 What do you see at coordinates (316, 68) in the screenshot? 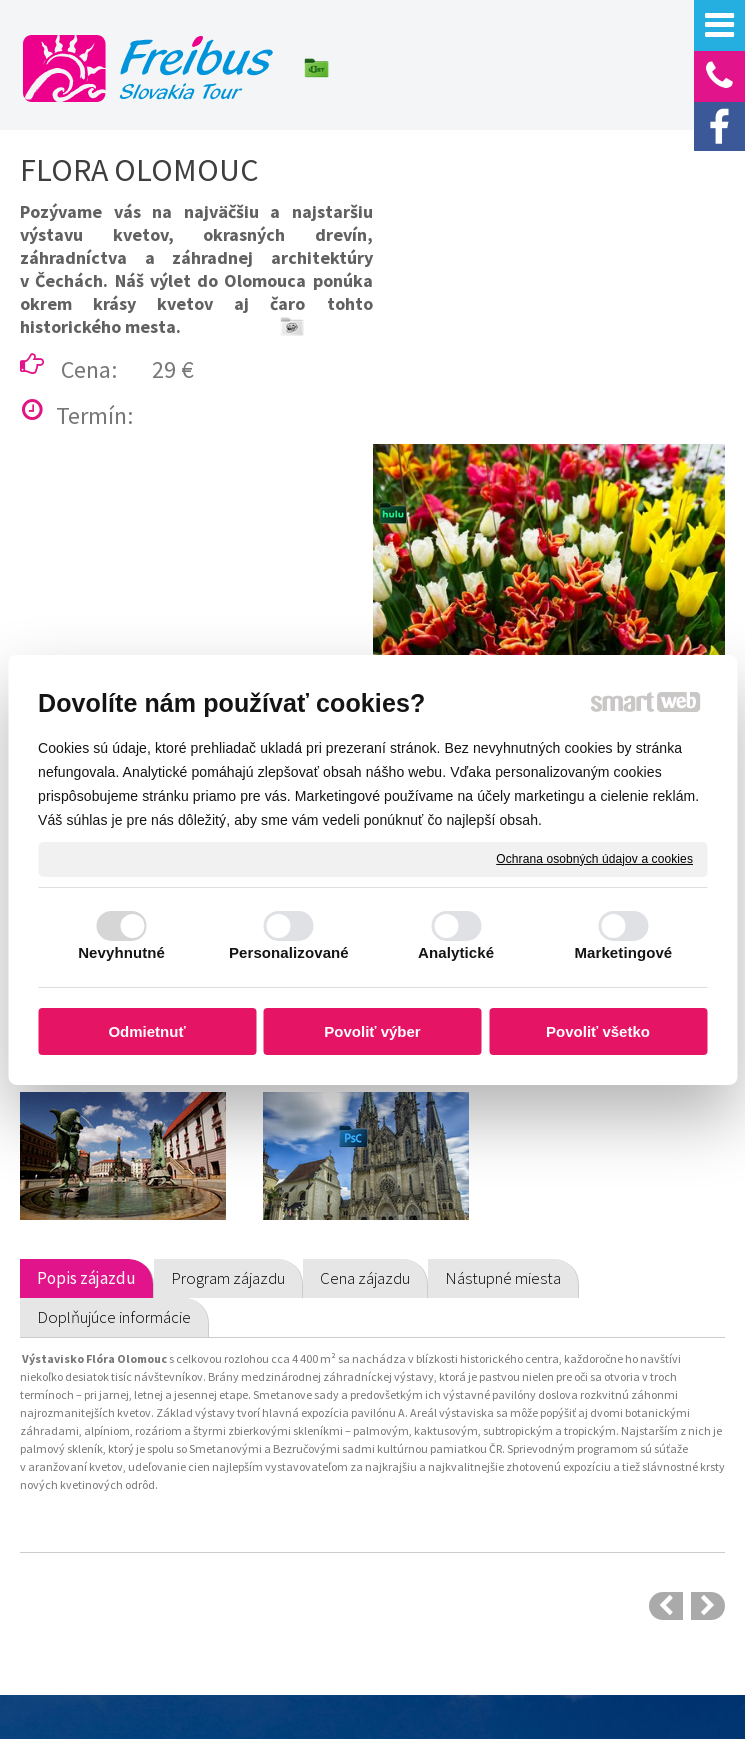
I see `open uGet download manager folder` at bounding box center [316, 68].